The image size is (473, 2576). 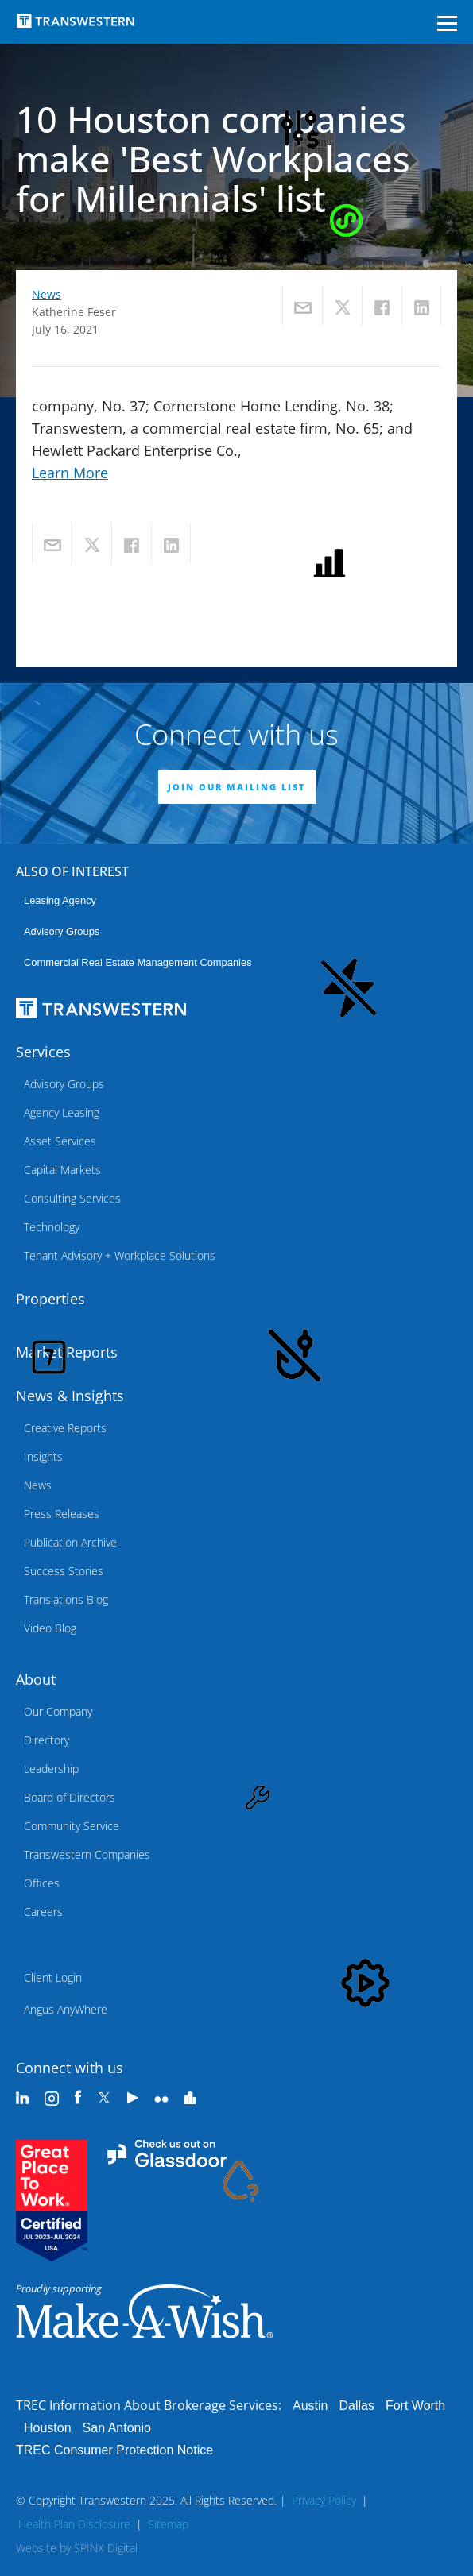 I want to click on select or navigate to item number 7, so click(x=48, y=1357).